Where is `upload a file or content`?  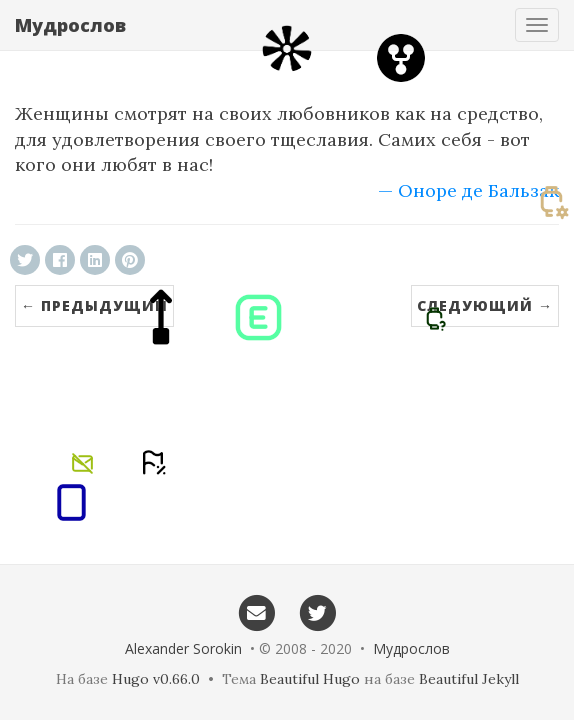
upload a file or content is located at coordinates (161, 317).